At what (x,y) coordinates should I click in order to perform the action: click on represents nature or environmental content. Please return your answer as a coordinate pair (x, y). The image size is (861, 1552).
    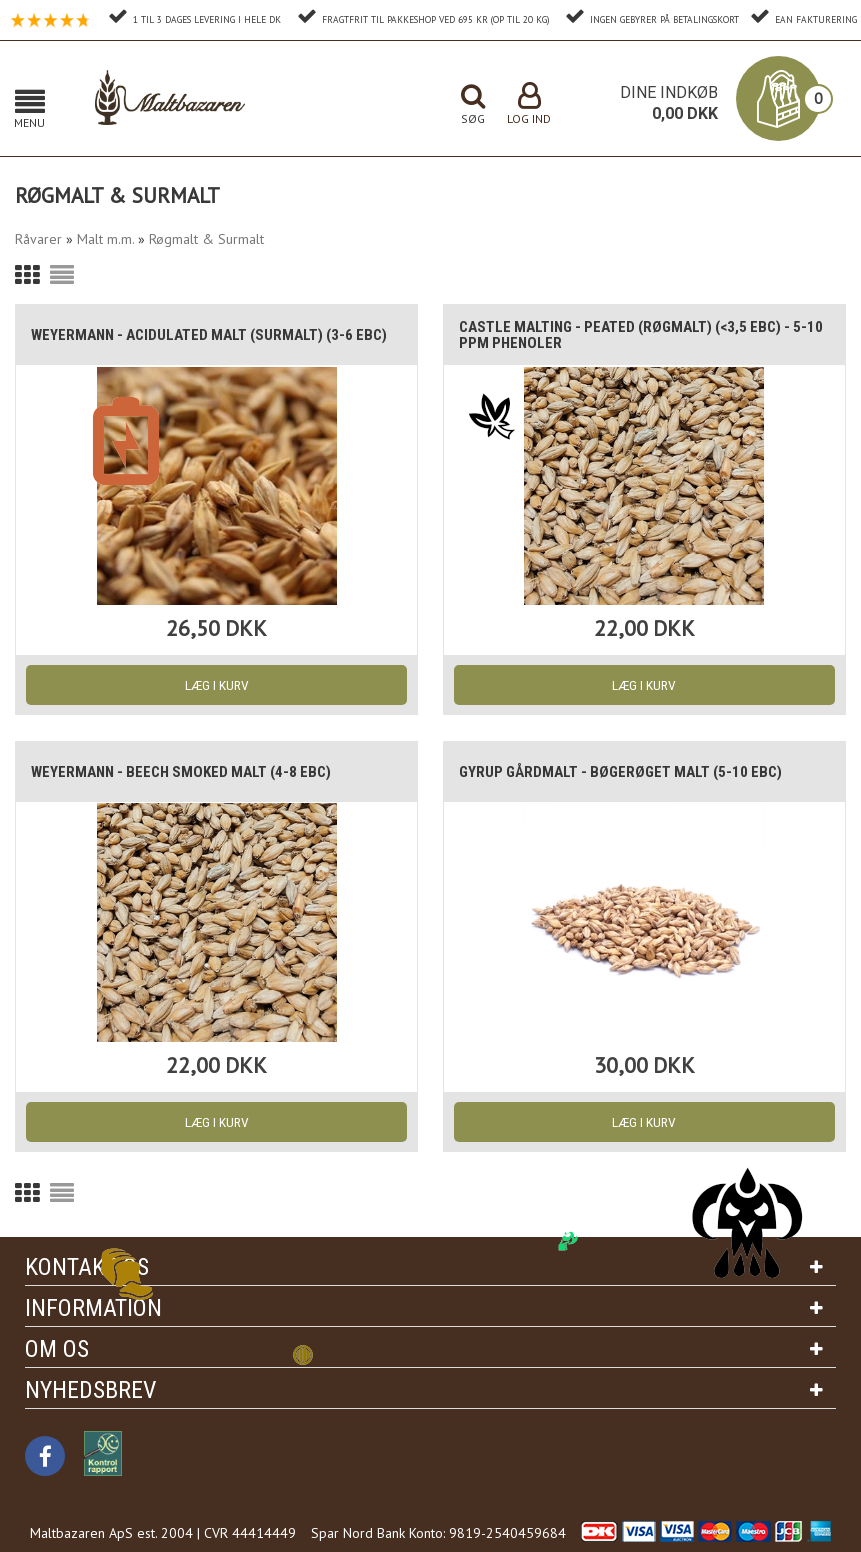
    Looking at the image, I should click on (491, 416).